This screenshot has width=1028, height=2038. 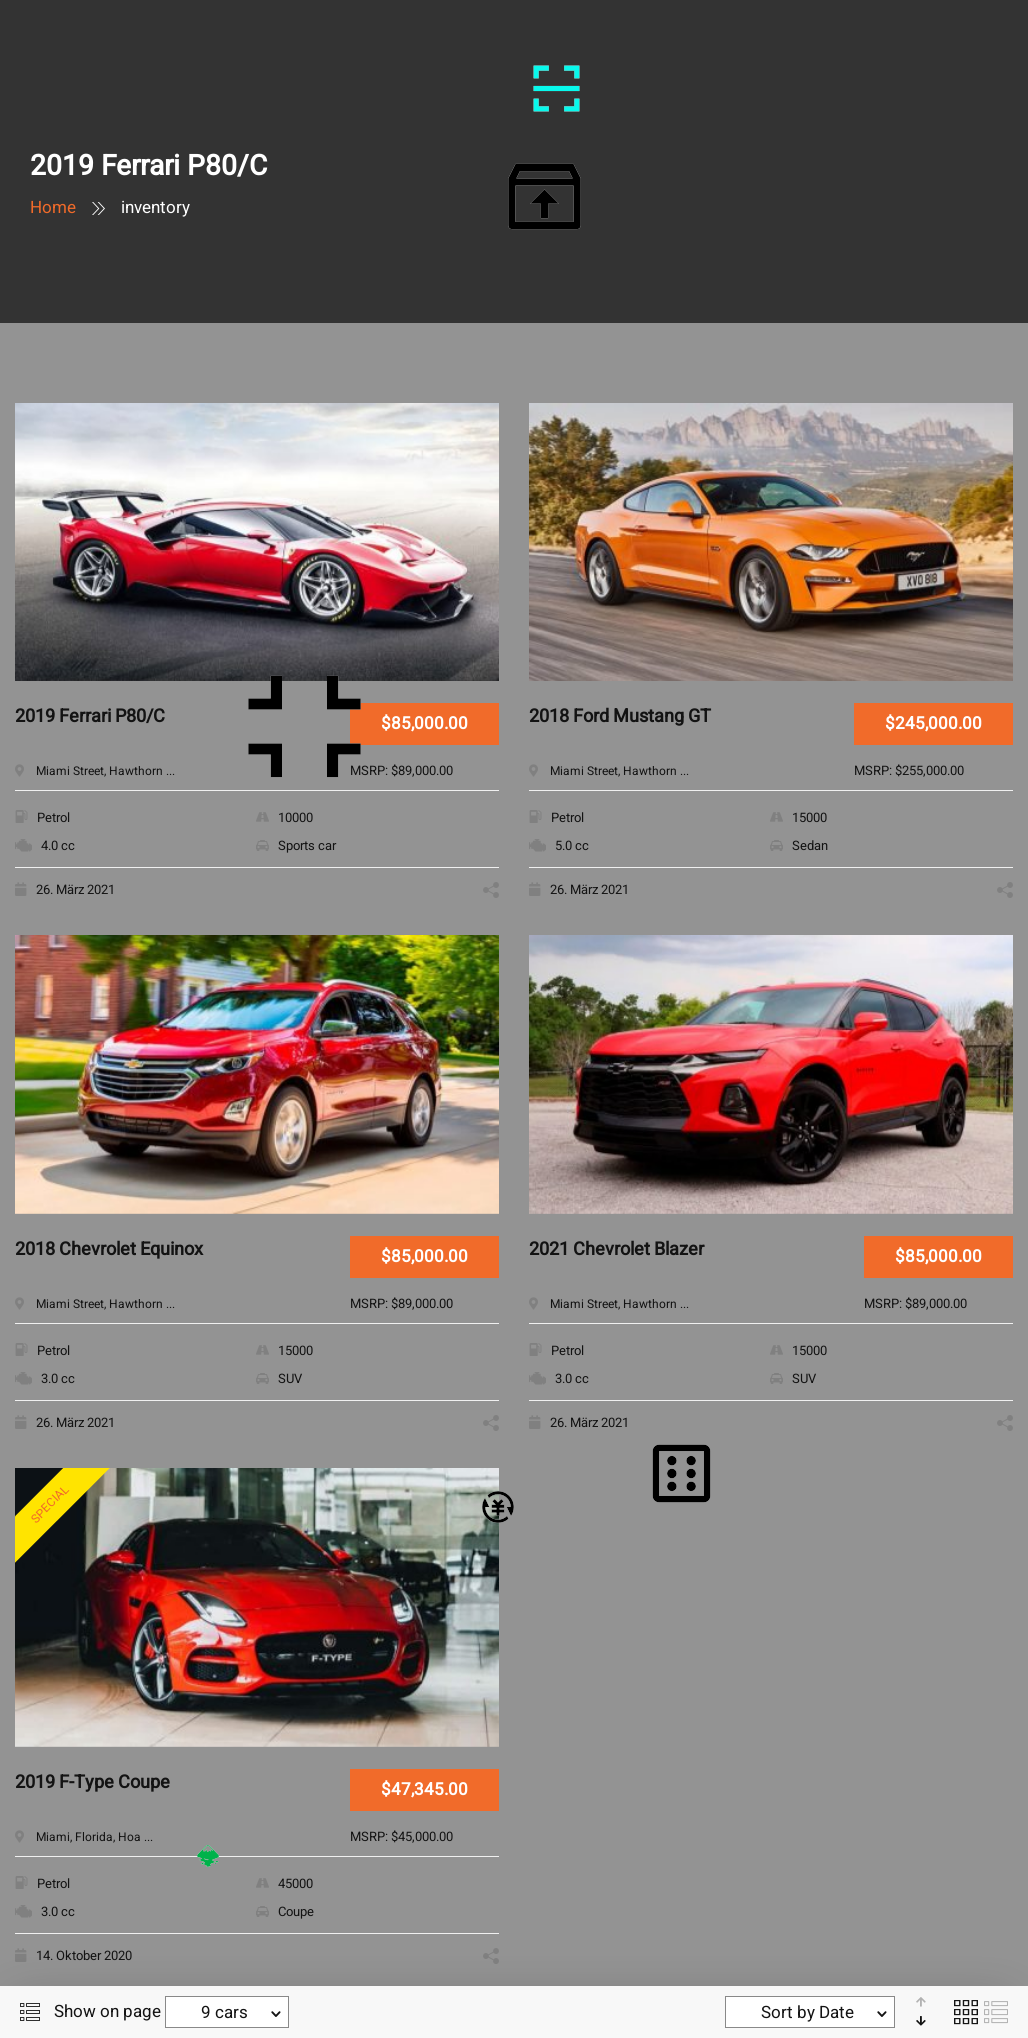 I want to click on indicates a dice roll result of six, so click(x=681, y=1473).